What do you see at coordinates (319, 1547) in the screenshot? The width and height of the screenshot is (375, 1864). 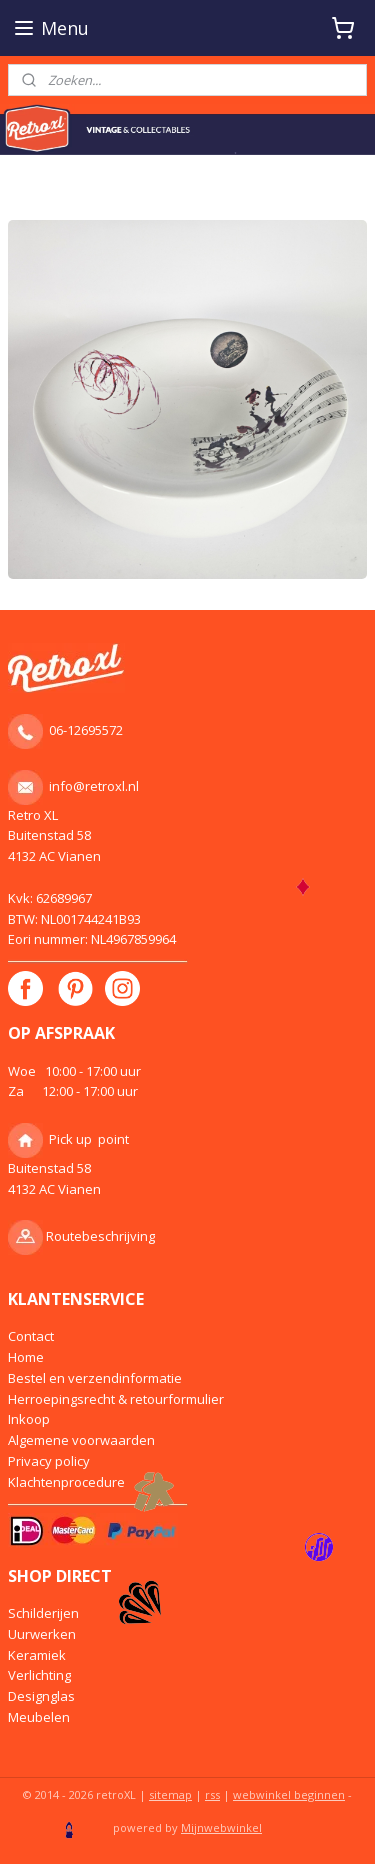 I see `navigate to rocky terrain or mountain area in game` at bounding box center [319, 1547].